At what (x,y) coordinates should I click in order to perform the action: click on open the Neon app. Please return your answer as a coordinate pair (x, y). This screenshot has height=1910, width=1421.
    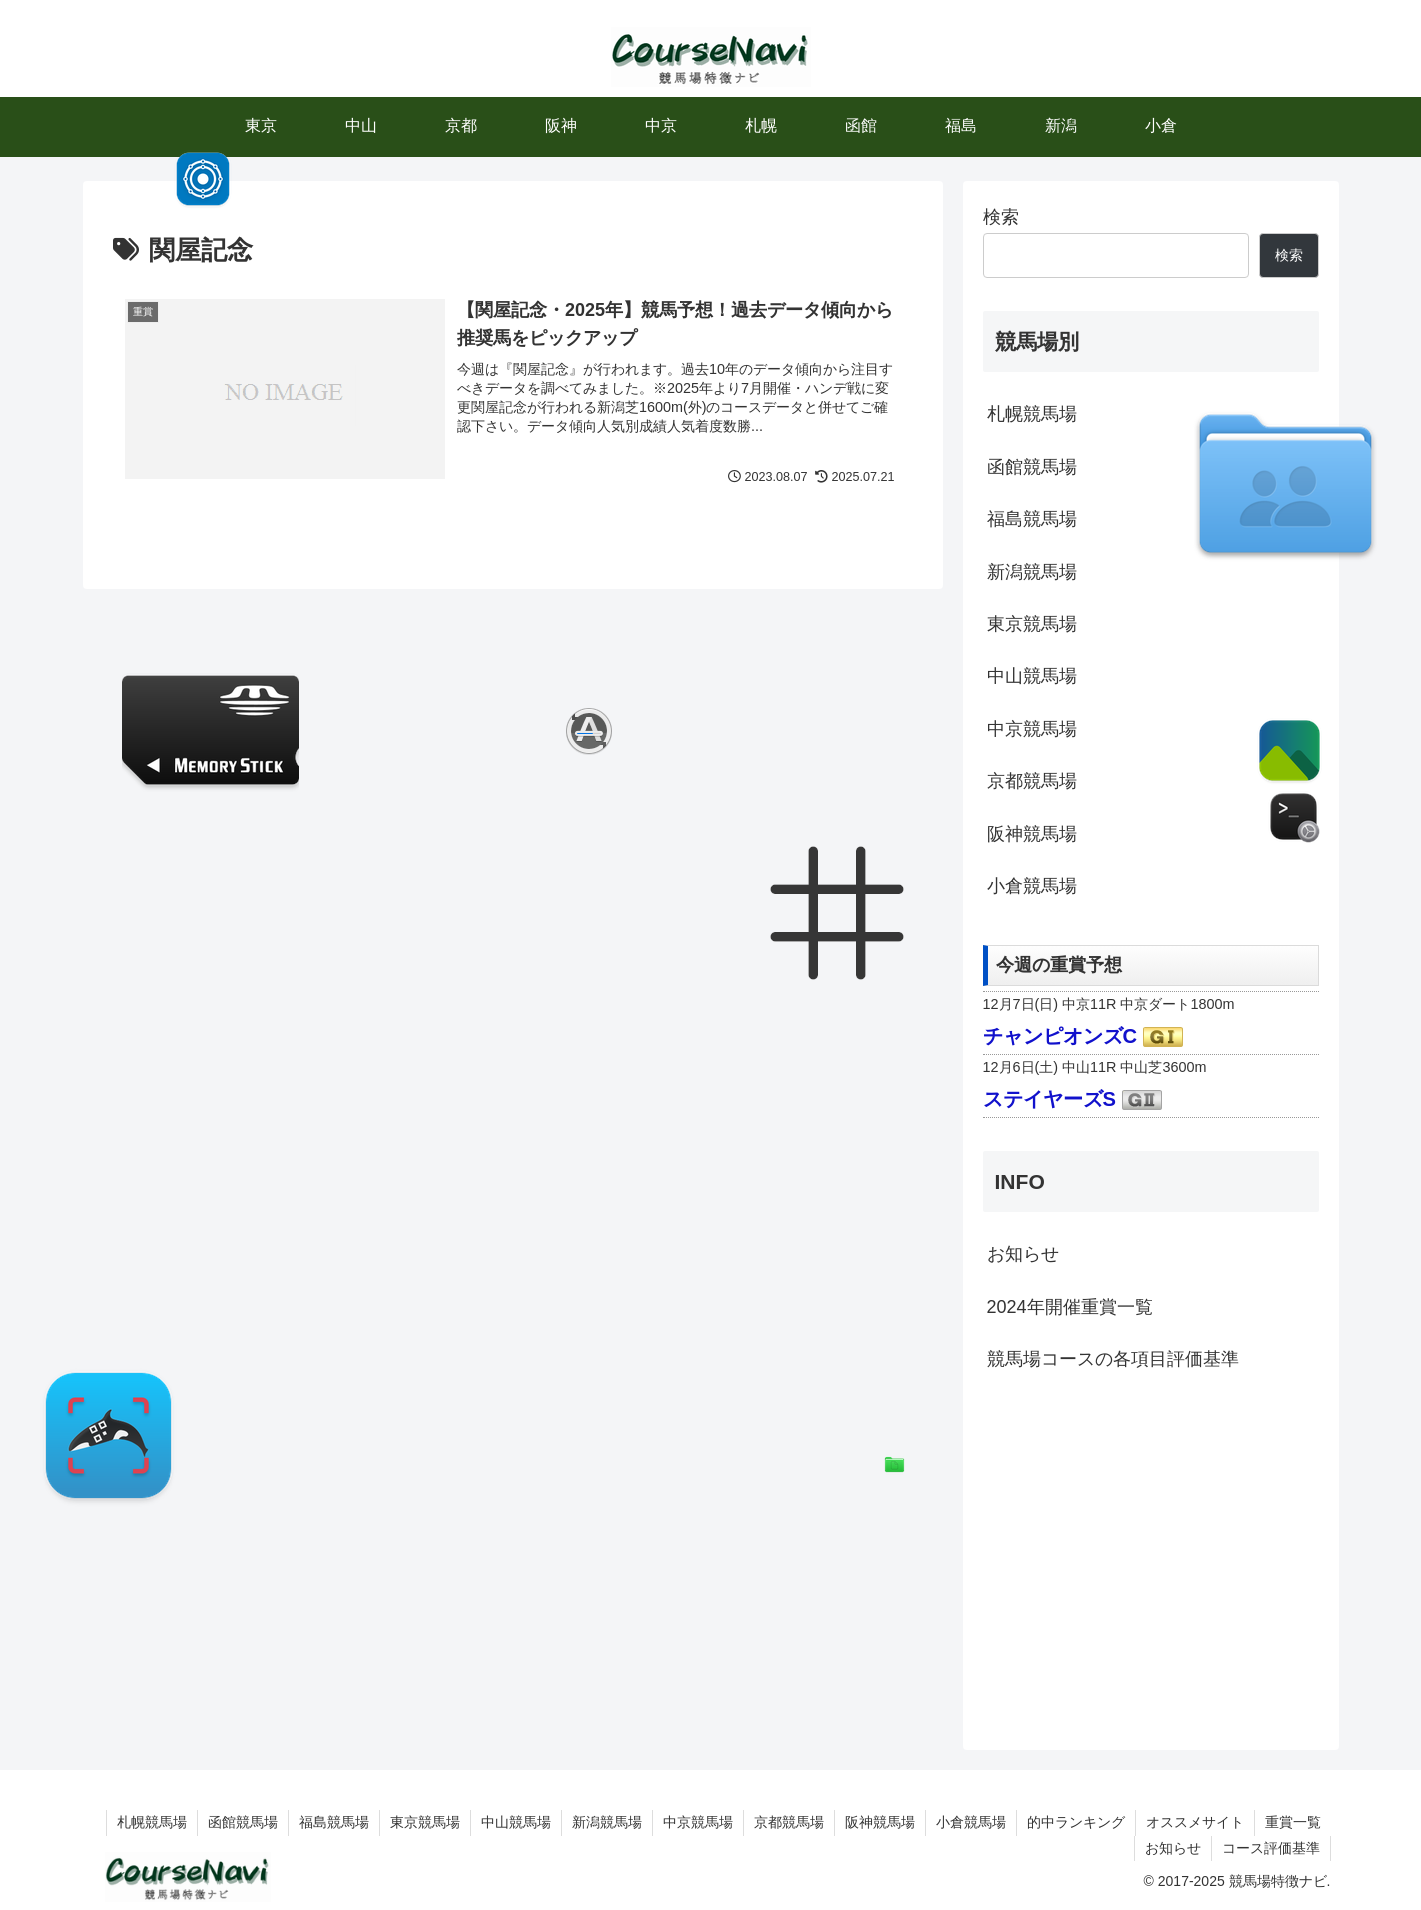
    Looking at the image, I should click on (203, 179).